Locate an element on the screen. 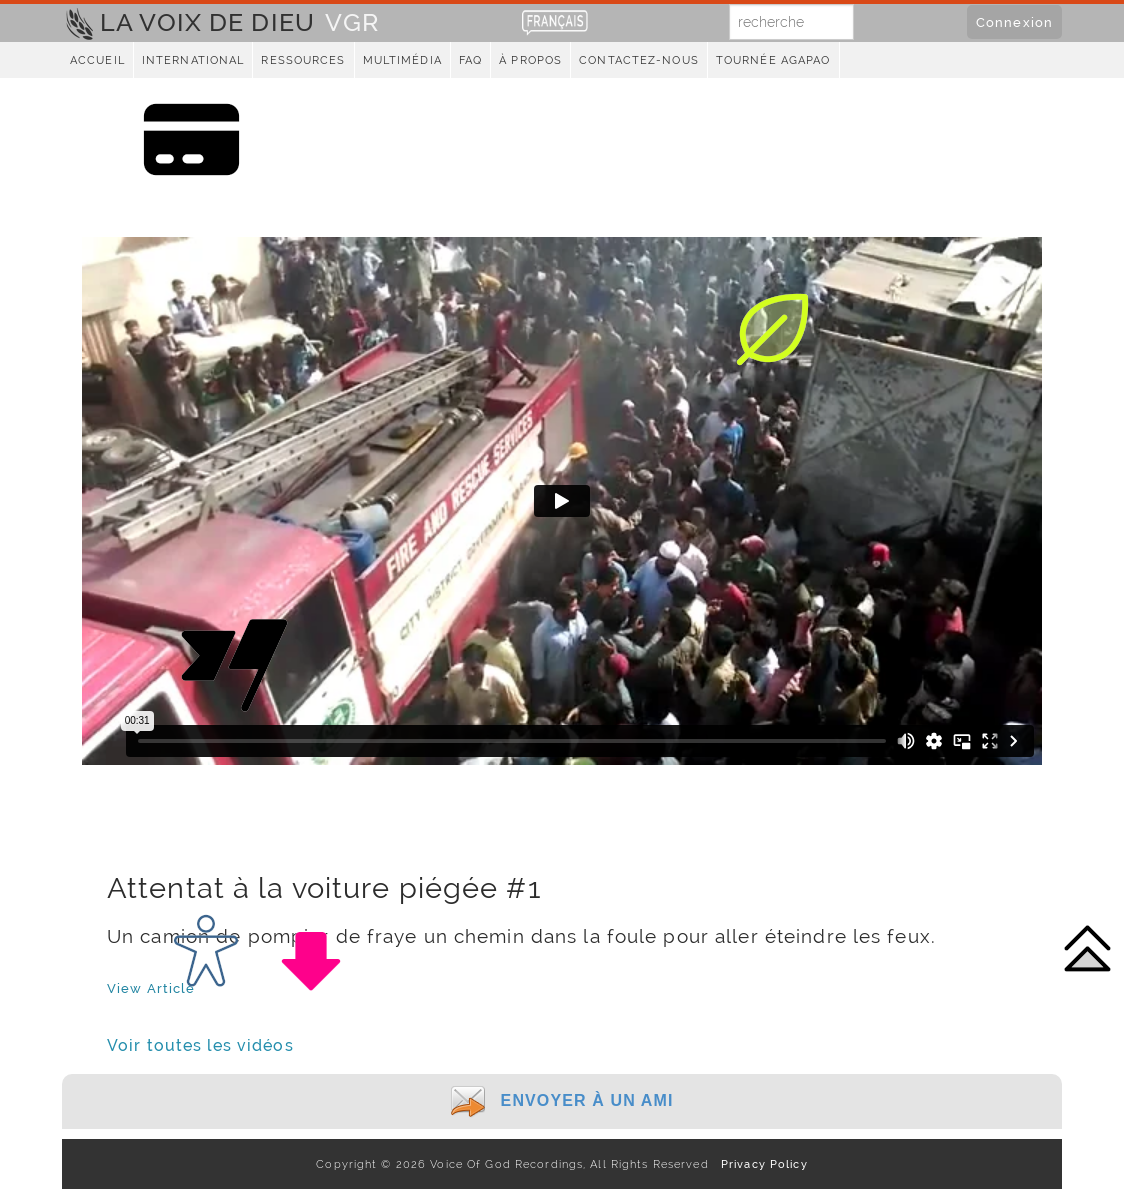 The width and height of the screenshot is (1124, 1189). collapse or minimize content is located at coordinates (1087, 950).